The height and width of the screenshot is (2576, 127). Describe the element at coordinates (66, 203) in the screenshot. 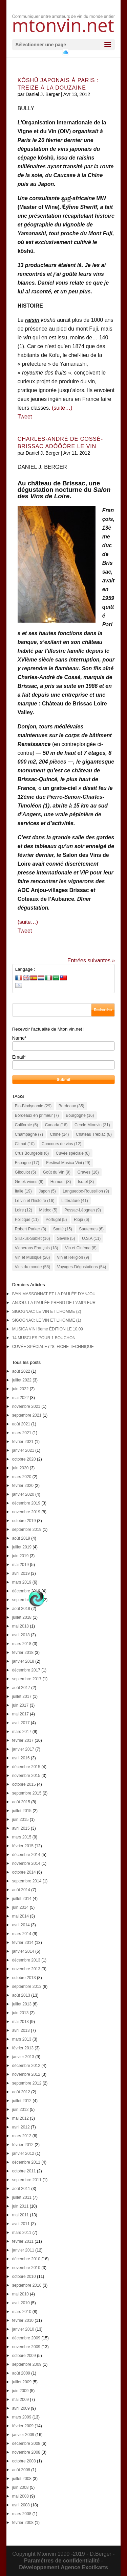

I see `enable grid arrangement for desktop items` at that location.